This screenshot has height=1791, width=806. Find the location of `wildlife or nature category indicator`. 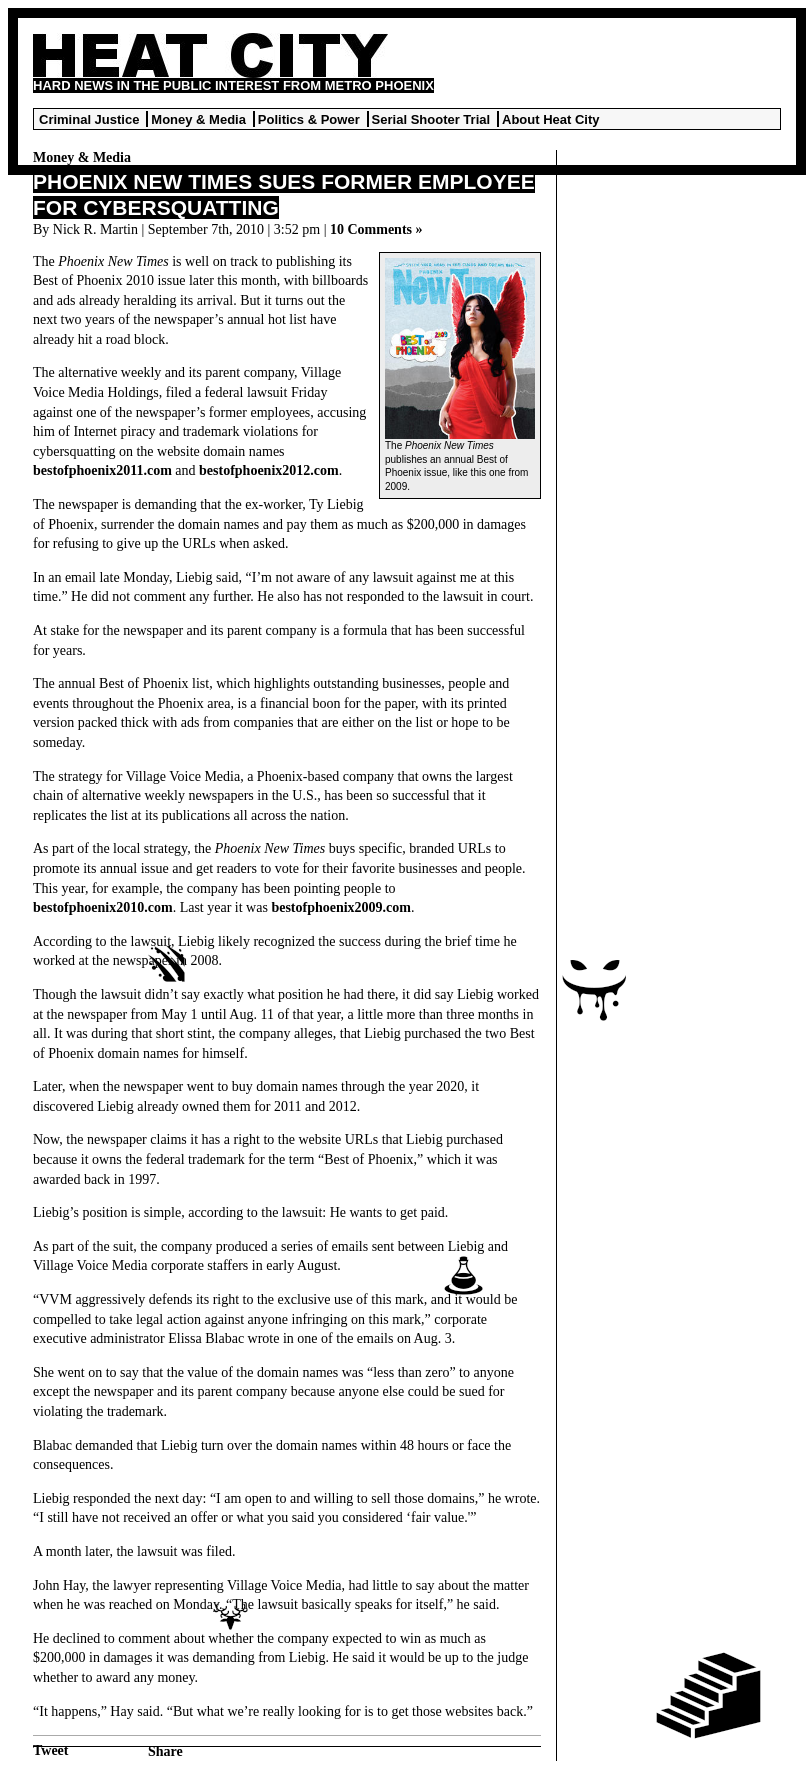

wildlife or nature category indicator is located at coordinates (230, 1616).